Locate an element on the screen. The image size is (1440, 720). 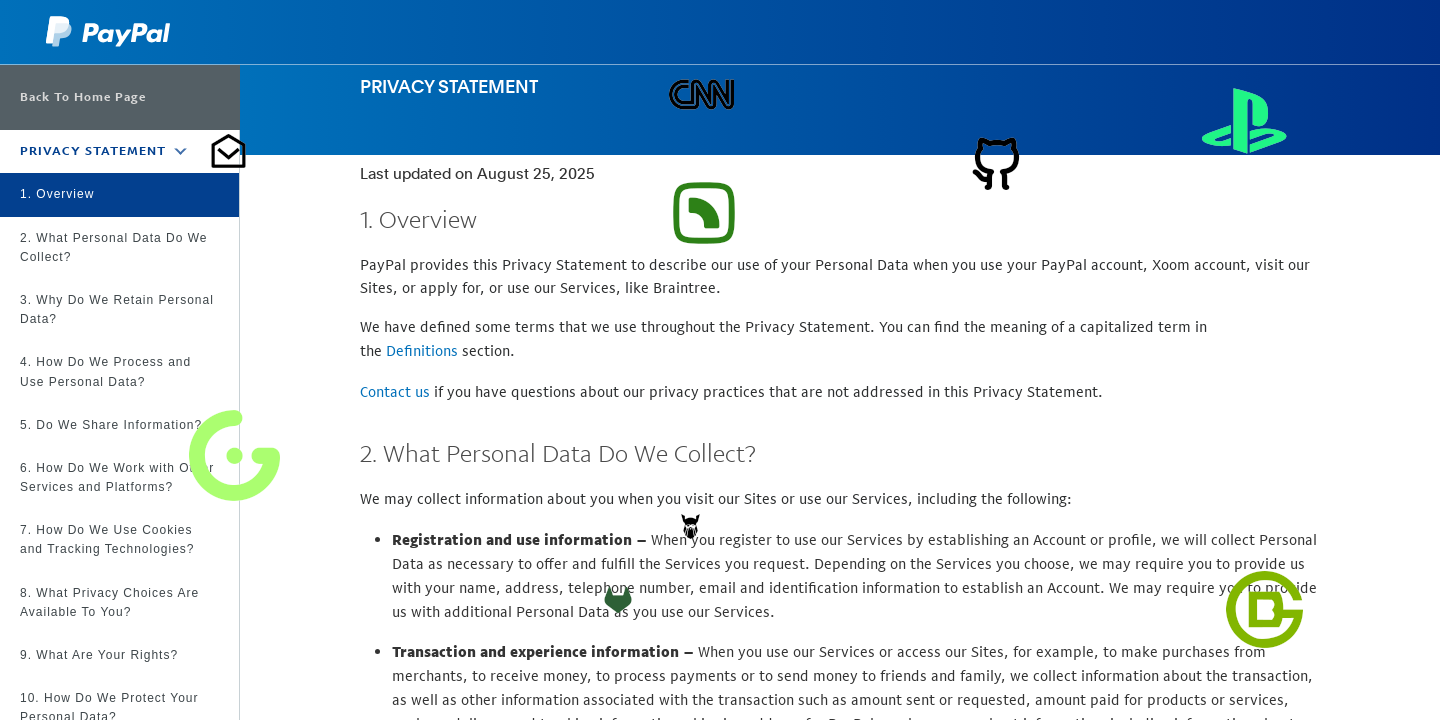
view an opened email message is located at coordinates (228, 152).